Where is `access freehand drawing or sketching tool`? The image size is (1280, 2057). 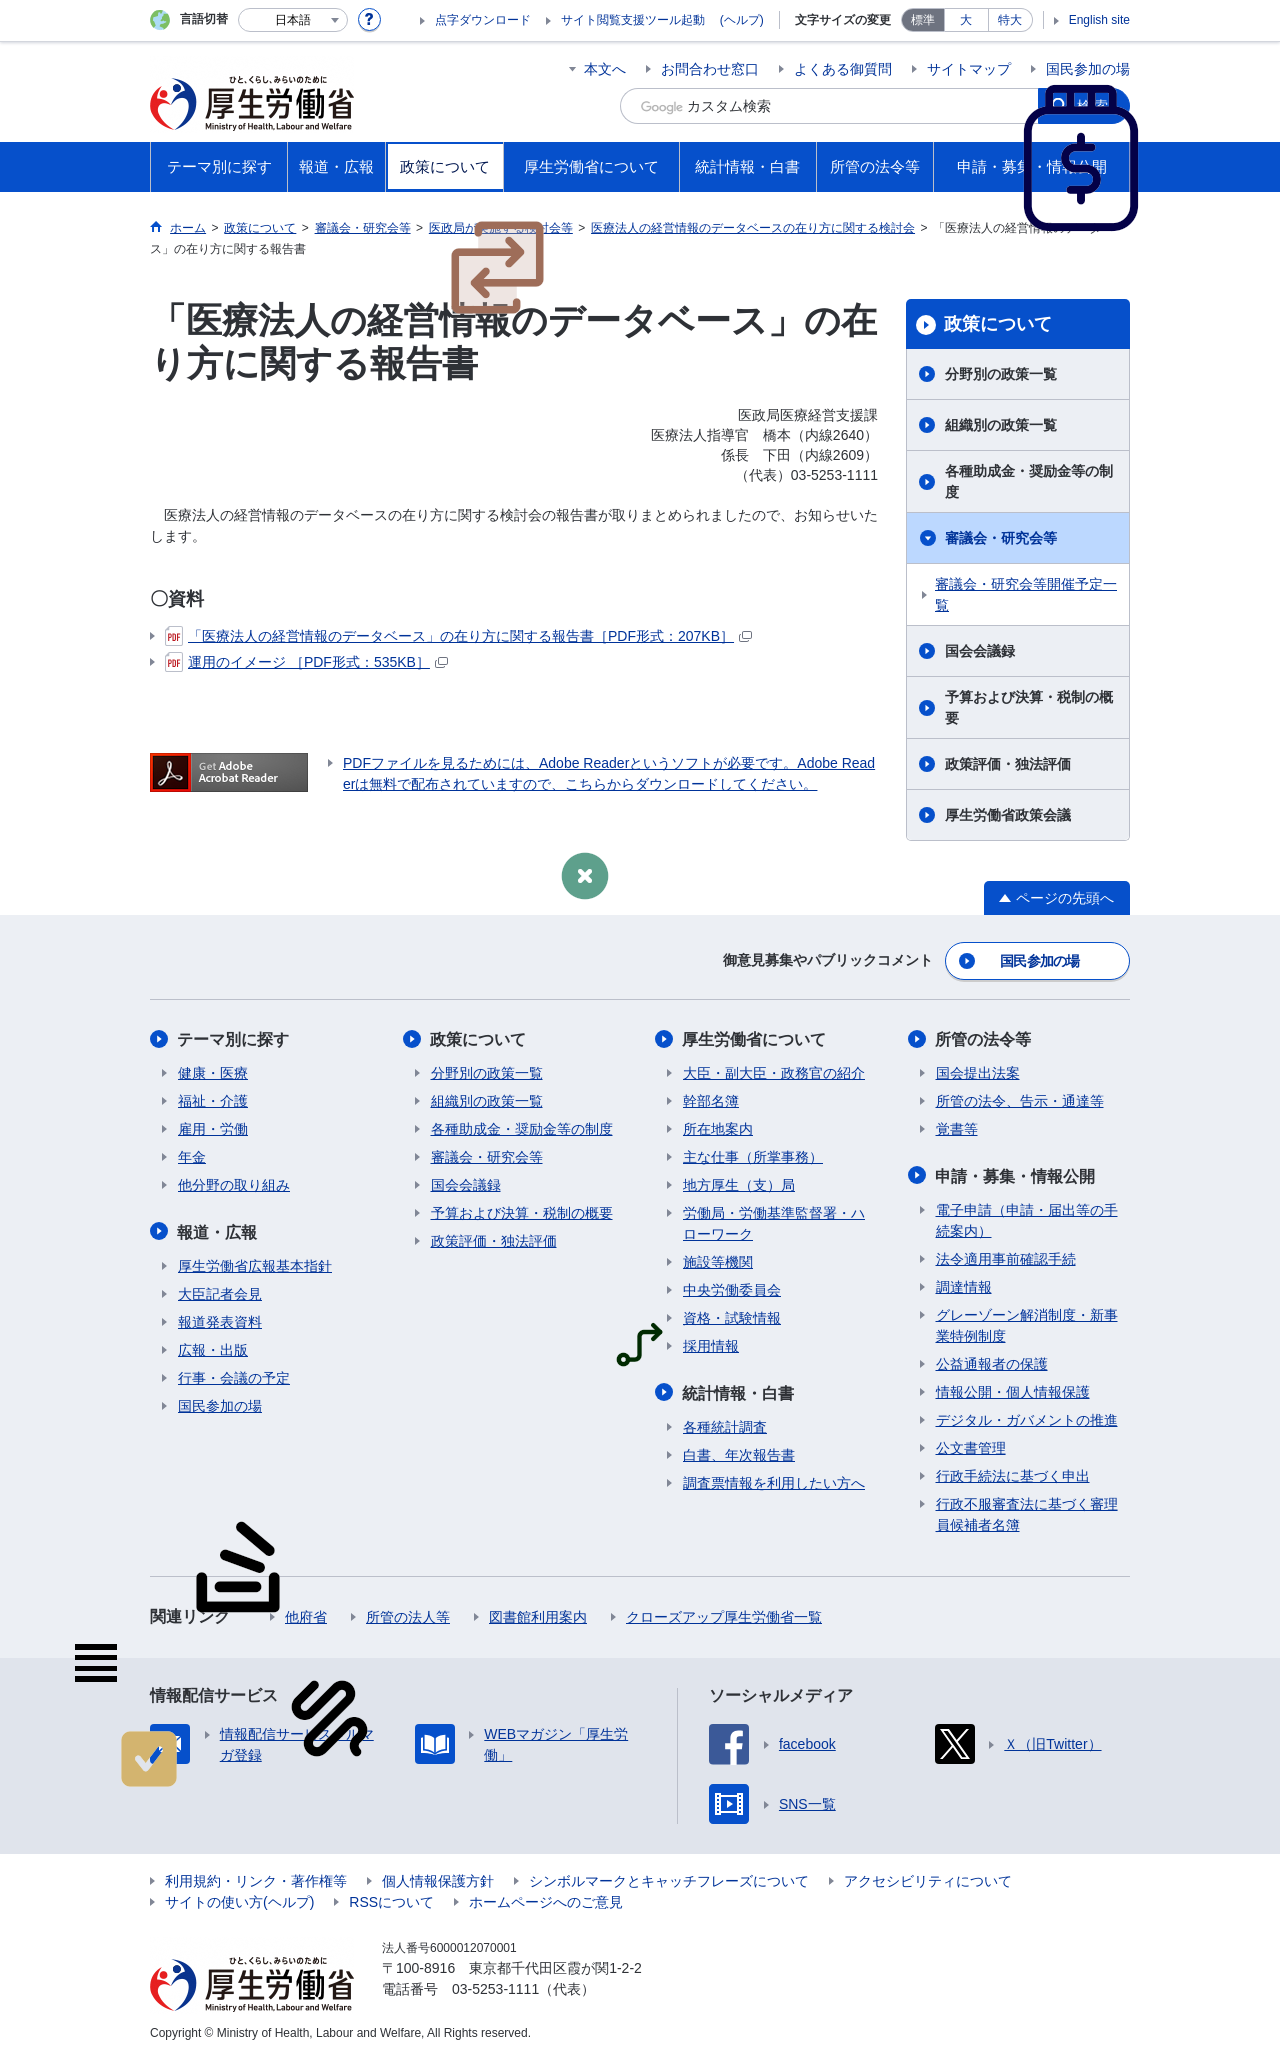 access freehand drawing or sketching tool is located at coordinates (329, 1718).